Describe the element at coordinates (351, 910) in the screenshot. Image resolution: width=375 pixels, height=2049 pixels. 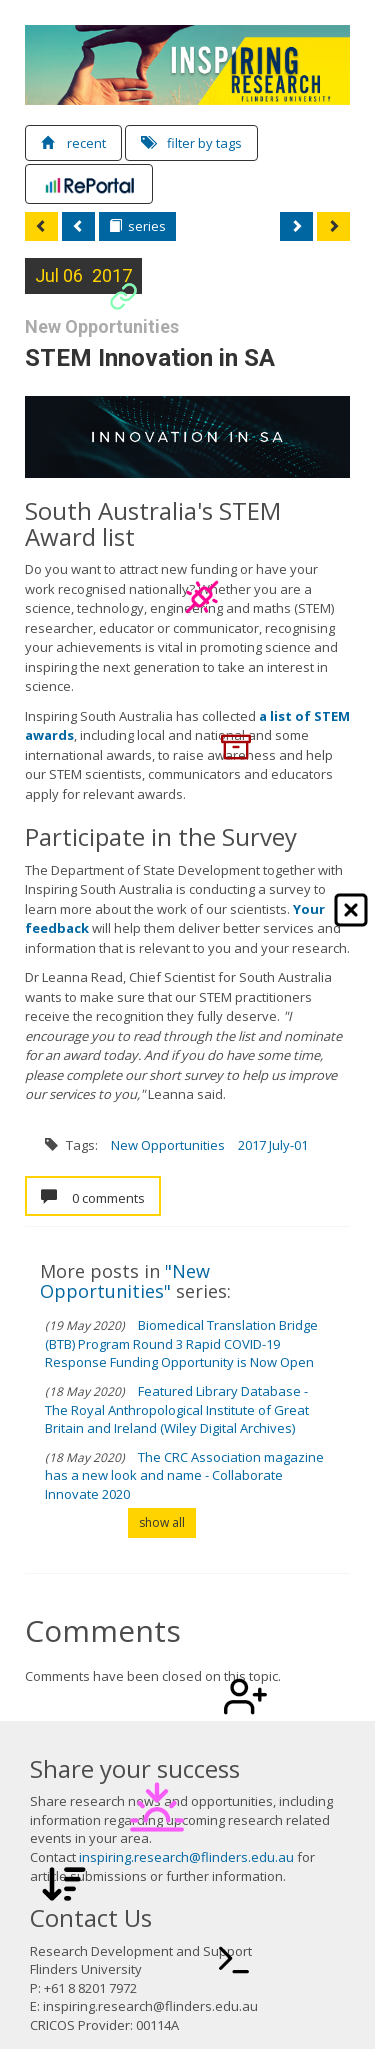
I see `close or dismiss a dialog box` at that location.